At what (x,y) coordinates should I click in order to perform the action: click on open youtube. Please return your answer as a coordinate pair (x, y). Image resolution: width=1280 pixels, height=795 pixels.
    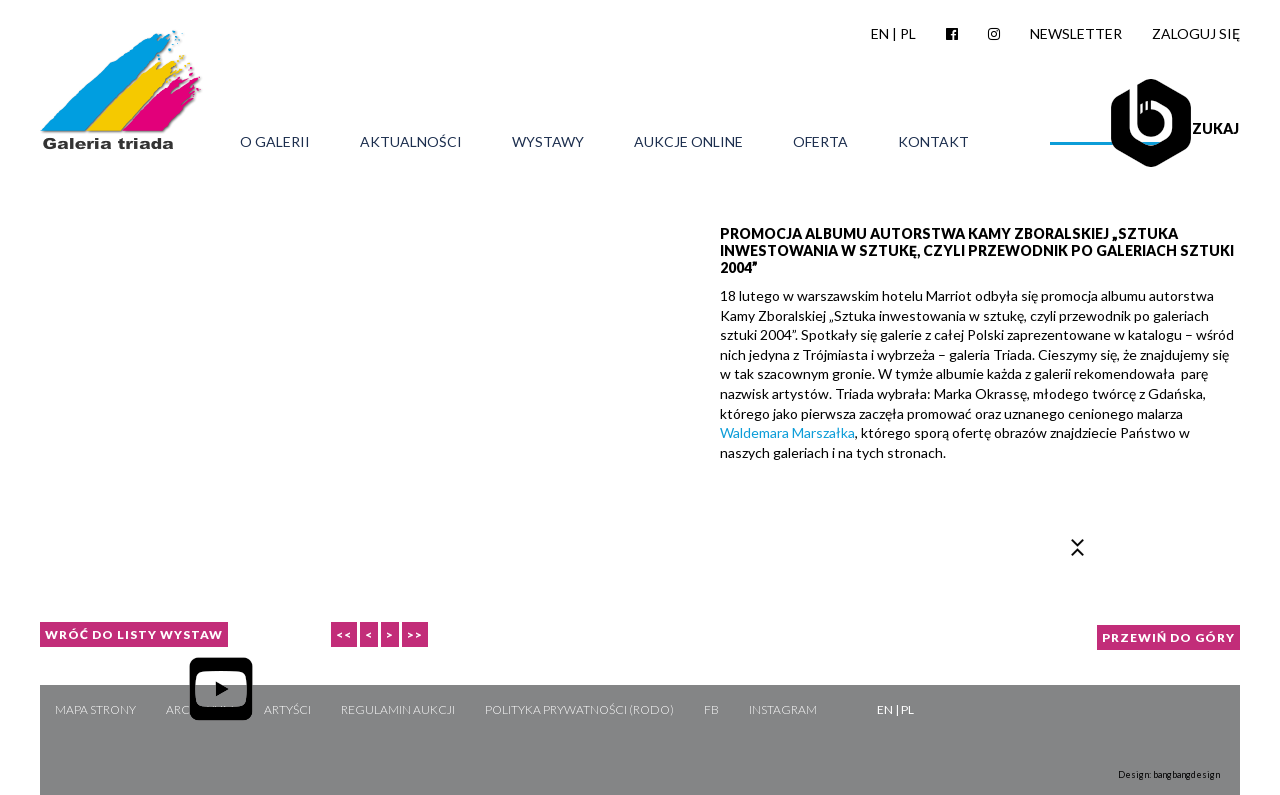
    Looking at the image, I should click on (221, 689).